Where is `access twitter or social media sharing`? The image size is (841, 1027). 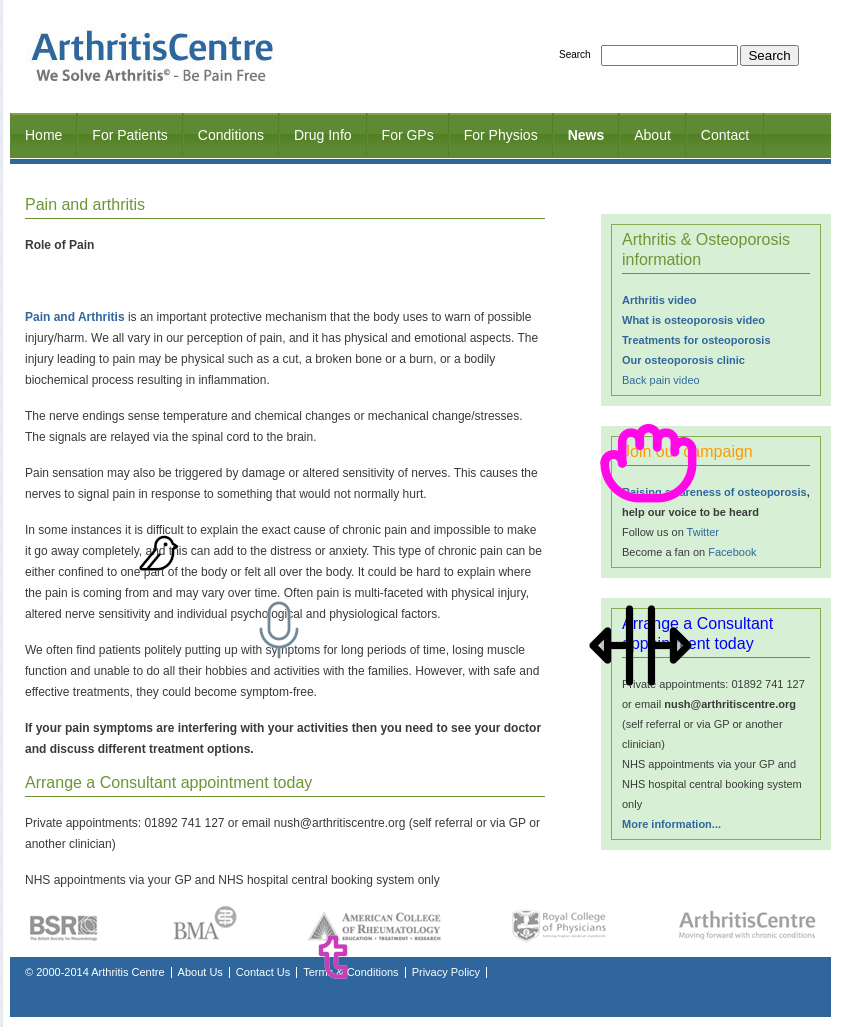
access twitter or social media sharing is located at coordinates (159, 554).